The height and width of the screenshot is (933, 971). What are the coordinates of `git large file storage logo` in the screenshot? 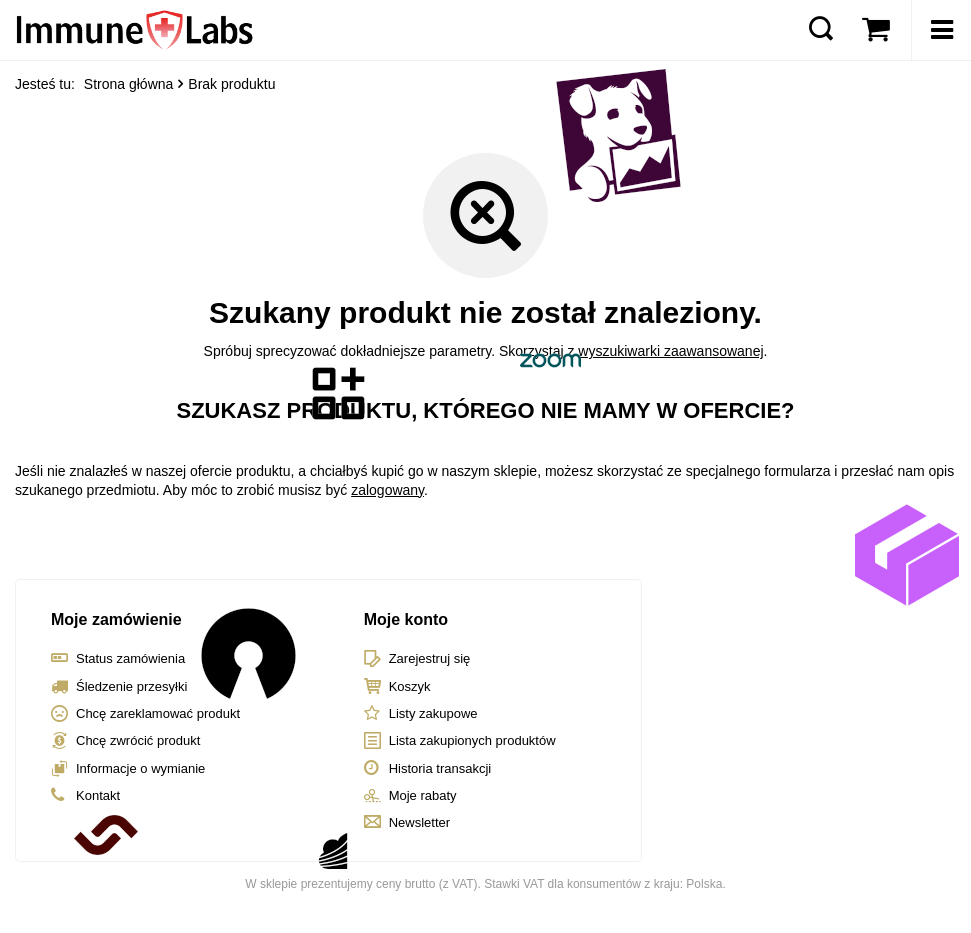 It's located at (907, 555).